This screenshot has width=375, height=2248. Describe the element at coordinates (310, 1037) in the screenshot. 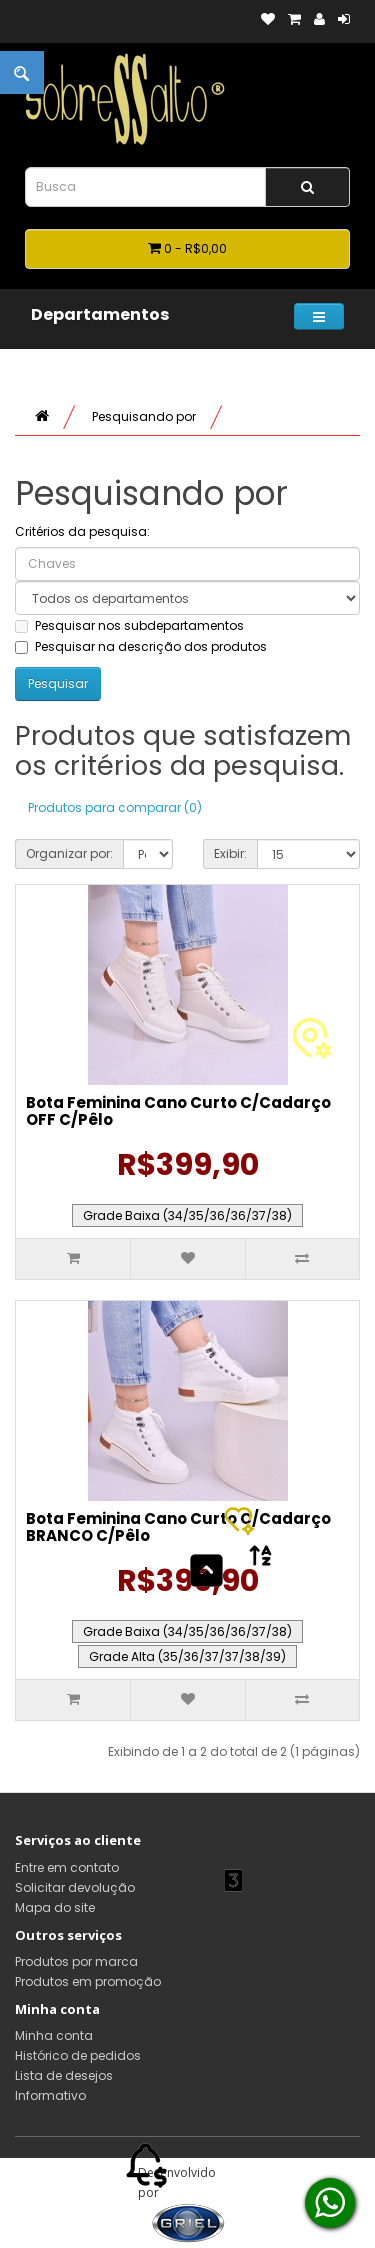

I see `access location settings` at that location.